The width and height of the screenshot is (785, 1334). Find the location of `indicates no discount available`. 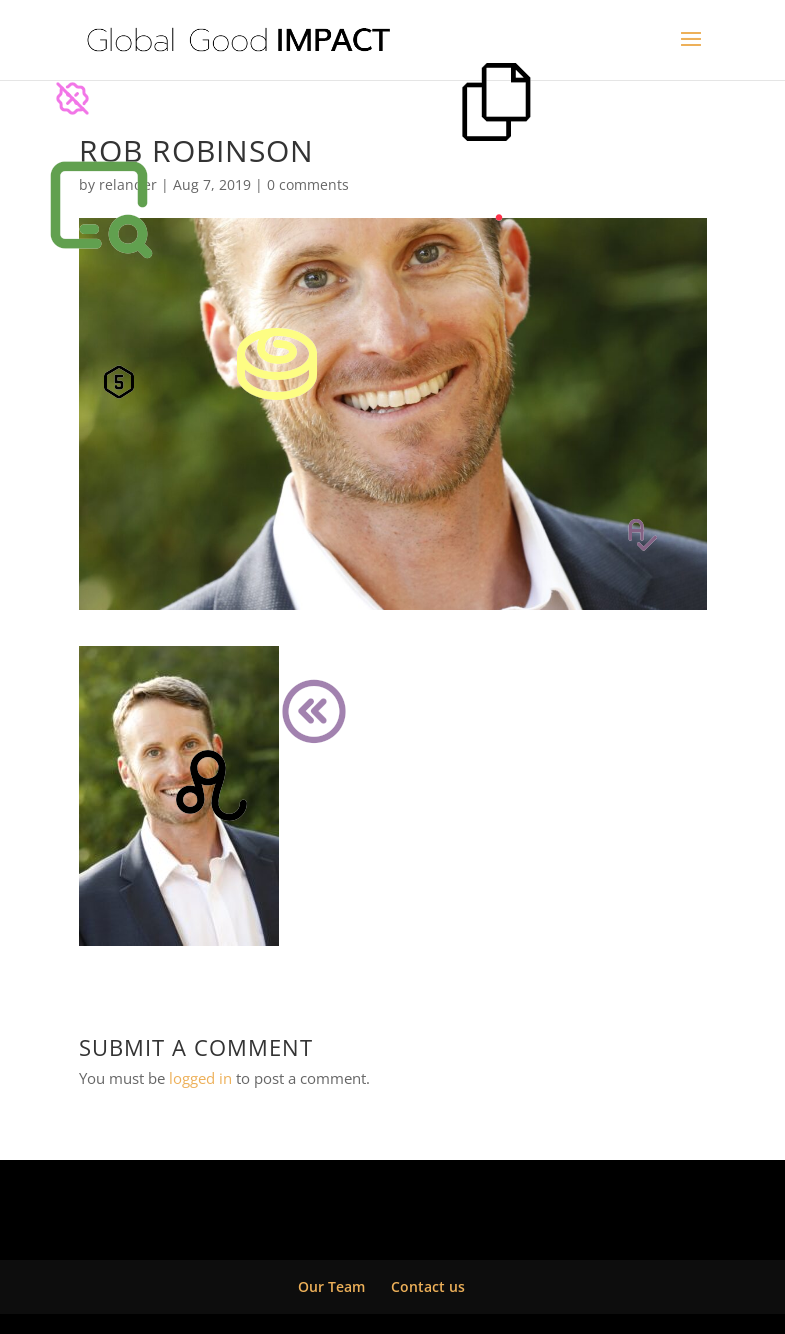

indicates no discount available is located at coordinates (72, 98).